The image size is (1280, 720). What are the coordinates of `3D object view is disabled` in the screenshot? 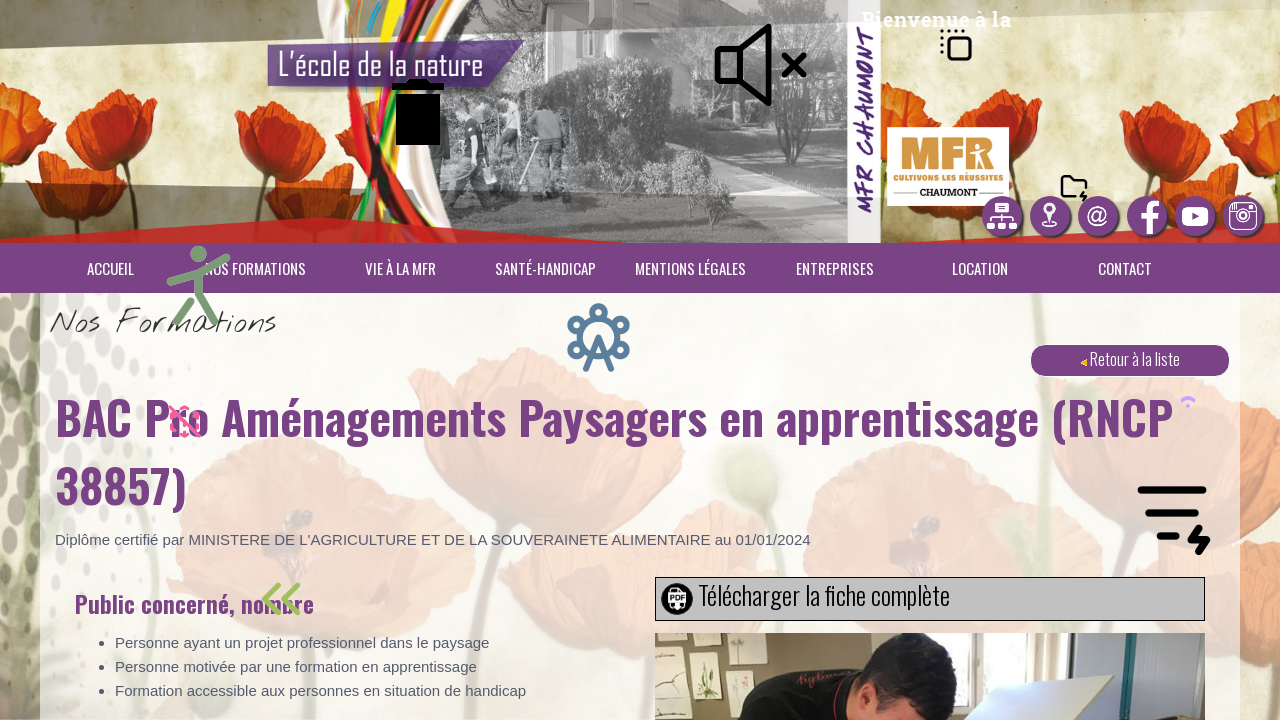 It's located at (184, 421).